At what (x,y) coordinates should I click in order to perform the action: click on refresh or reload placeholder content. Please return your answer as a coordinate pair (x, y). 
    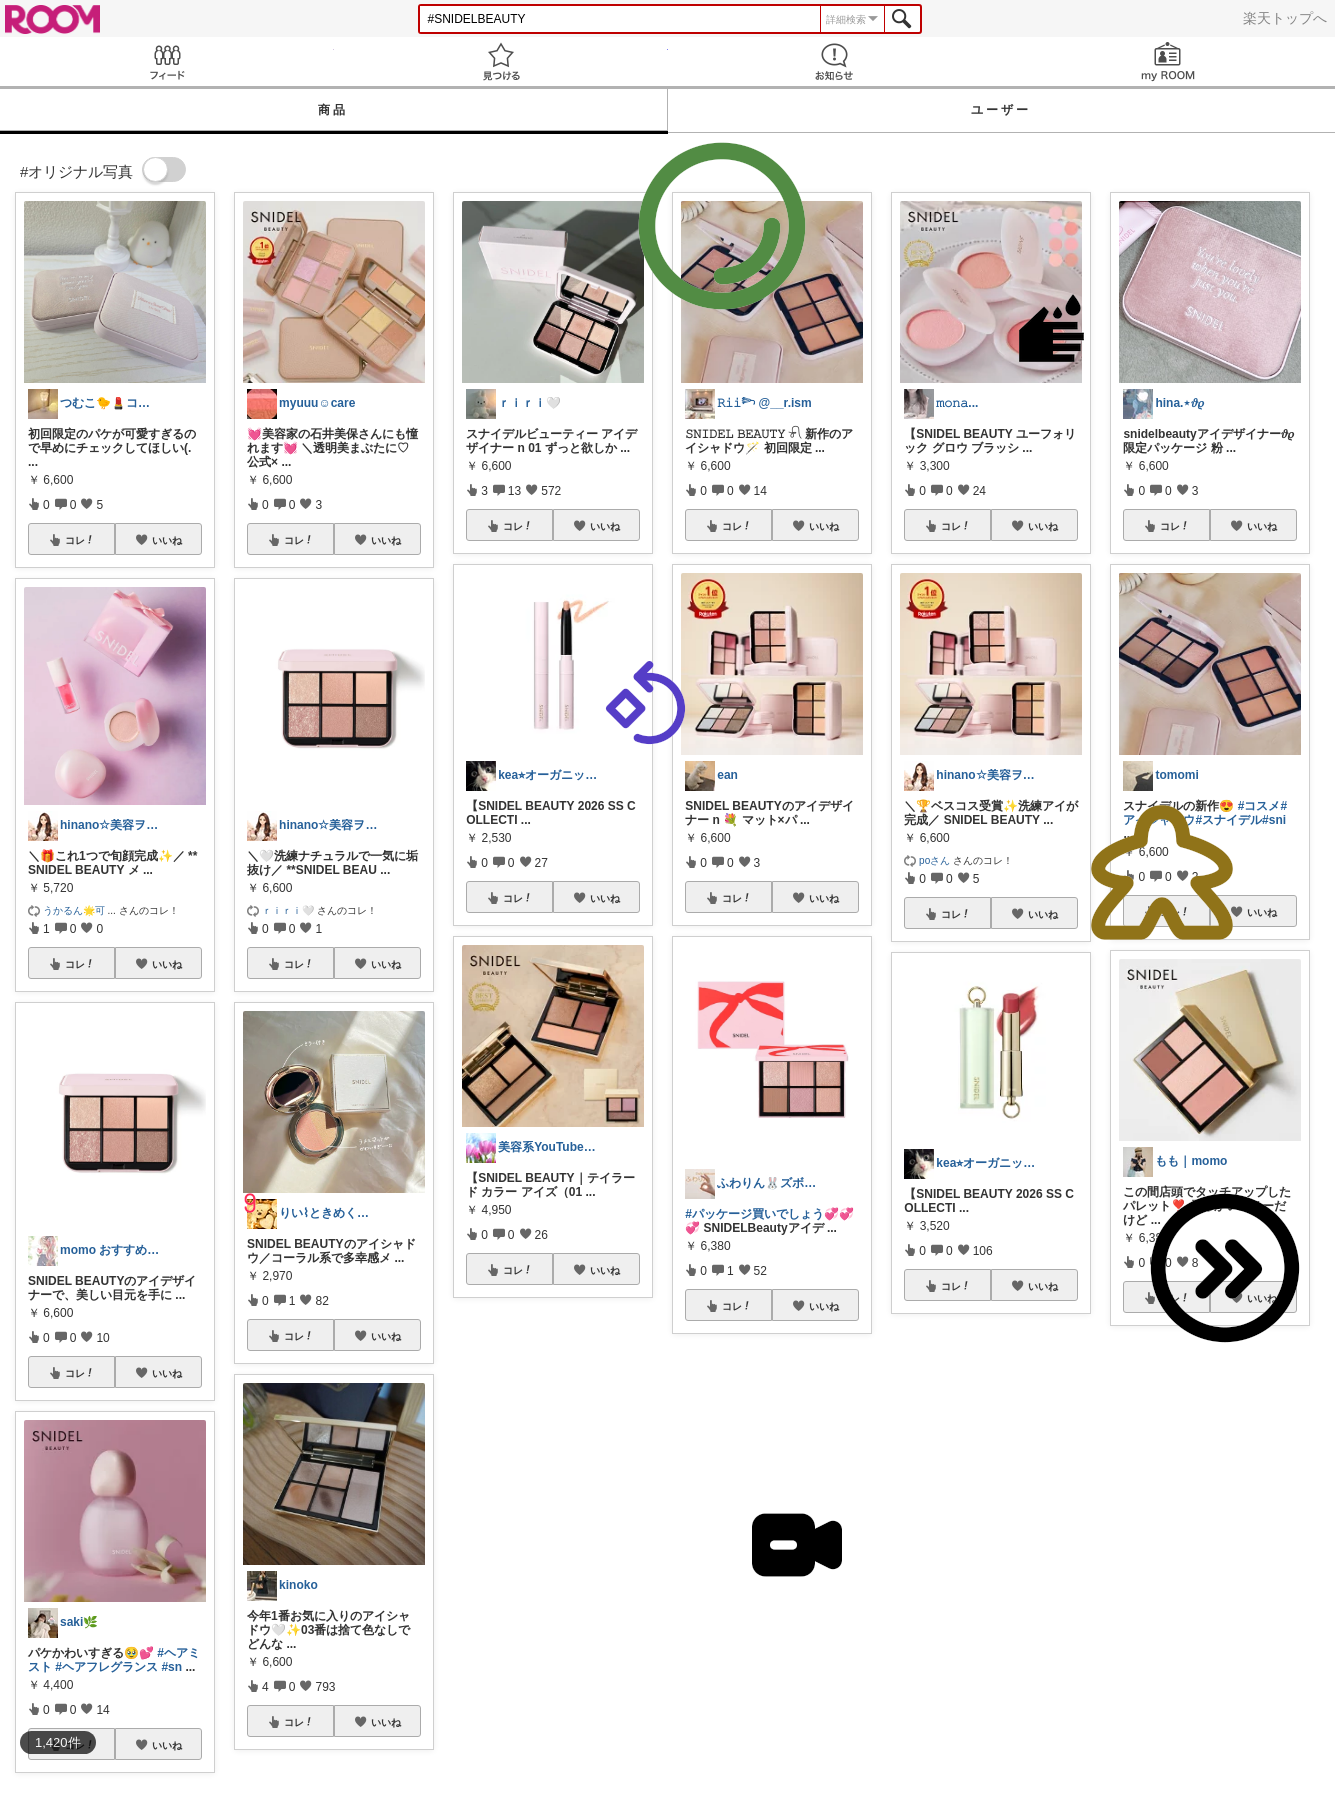
    Looking at the image, I should click on (645, 704).